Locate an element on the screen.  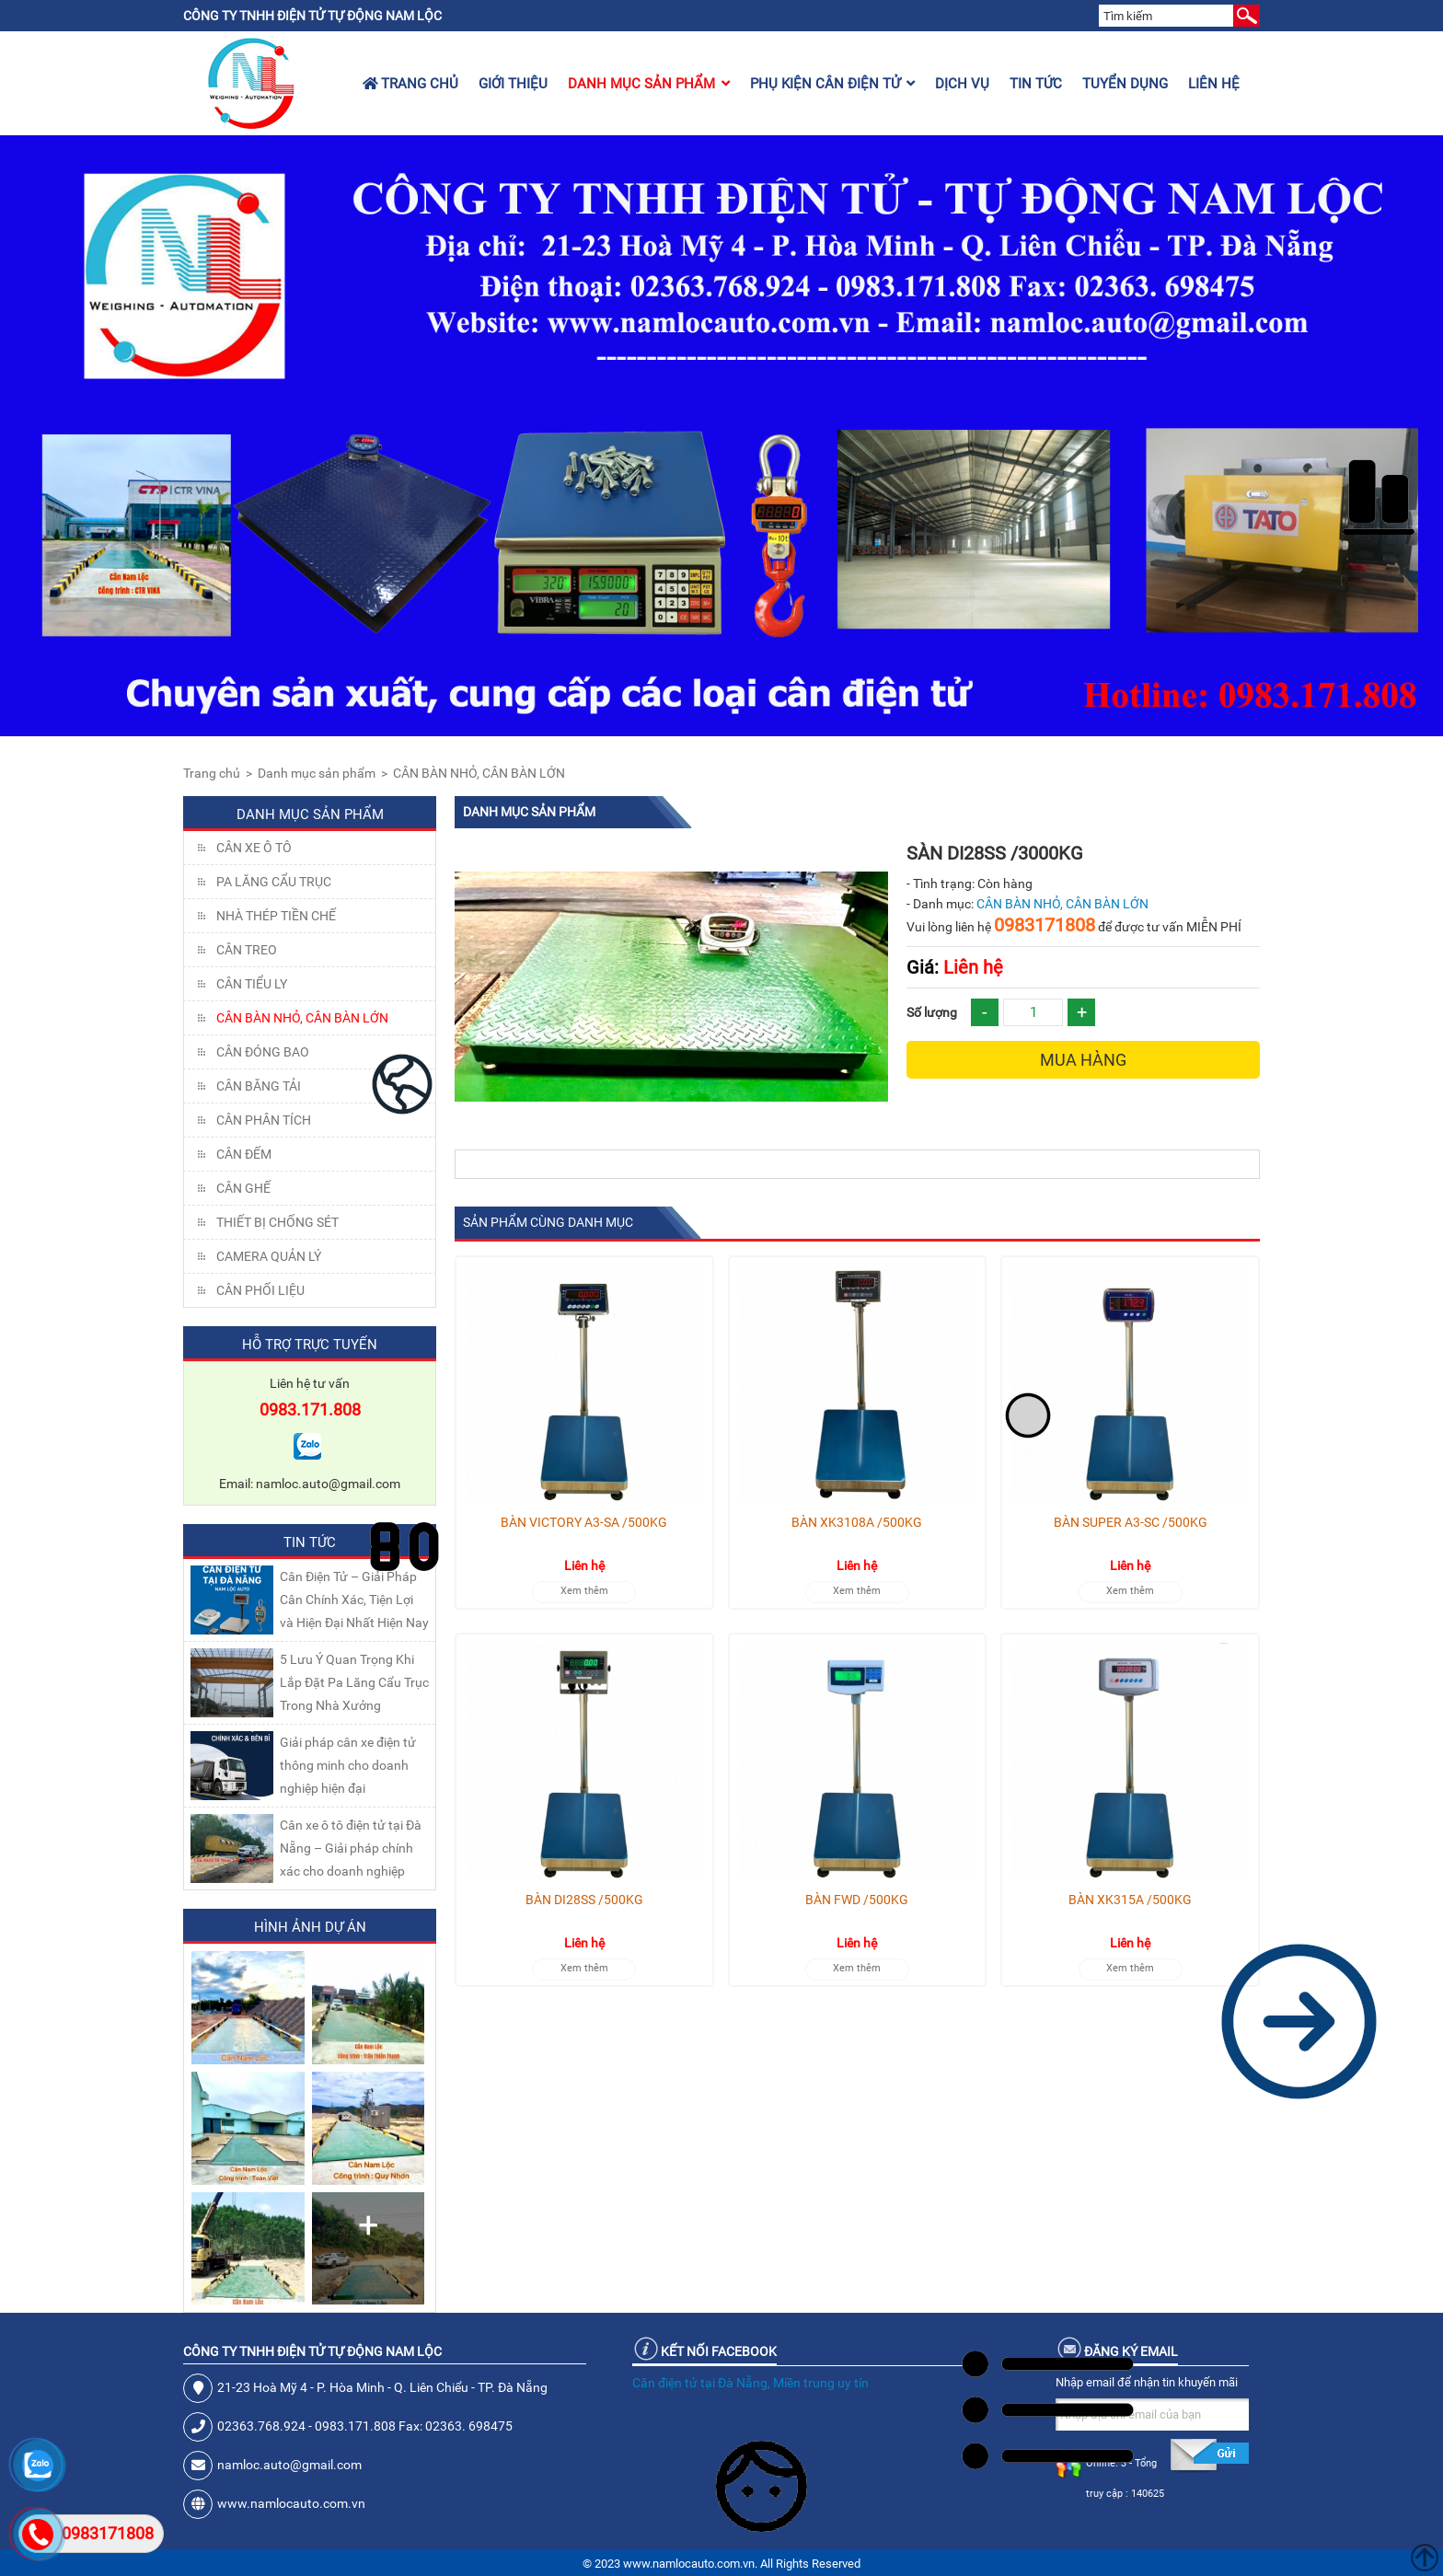
indicates 80 items, points, or percentage is located at coordinates (404, 1546).